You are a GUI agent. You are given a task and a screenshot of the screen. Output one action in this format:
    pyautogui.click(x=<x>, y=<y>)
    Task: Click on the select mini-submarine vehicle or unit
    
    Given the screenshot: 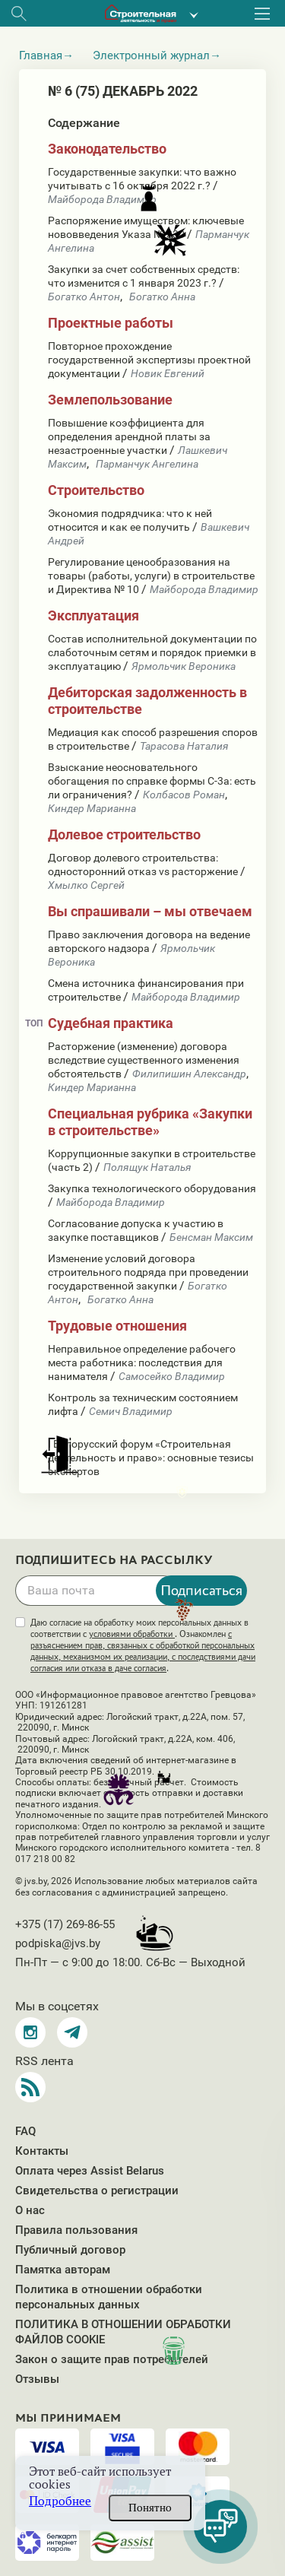 What is the action you would take?
    pyautogui.click(x=154, y=1933)
    